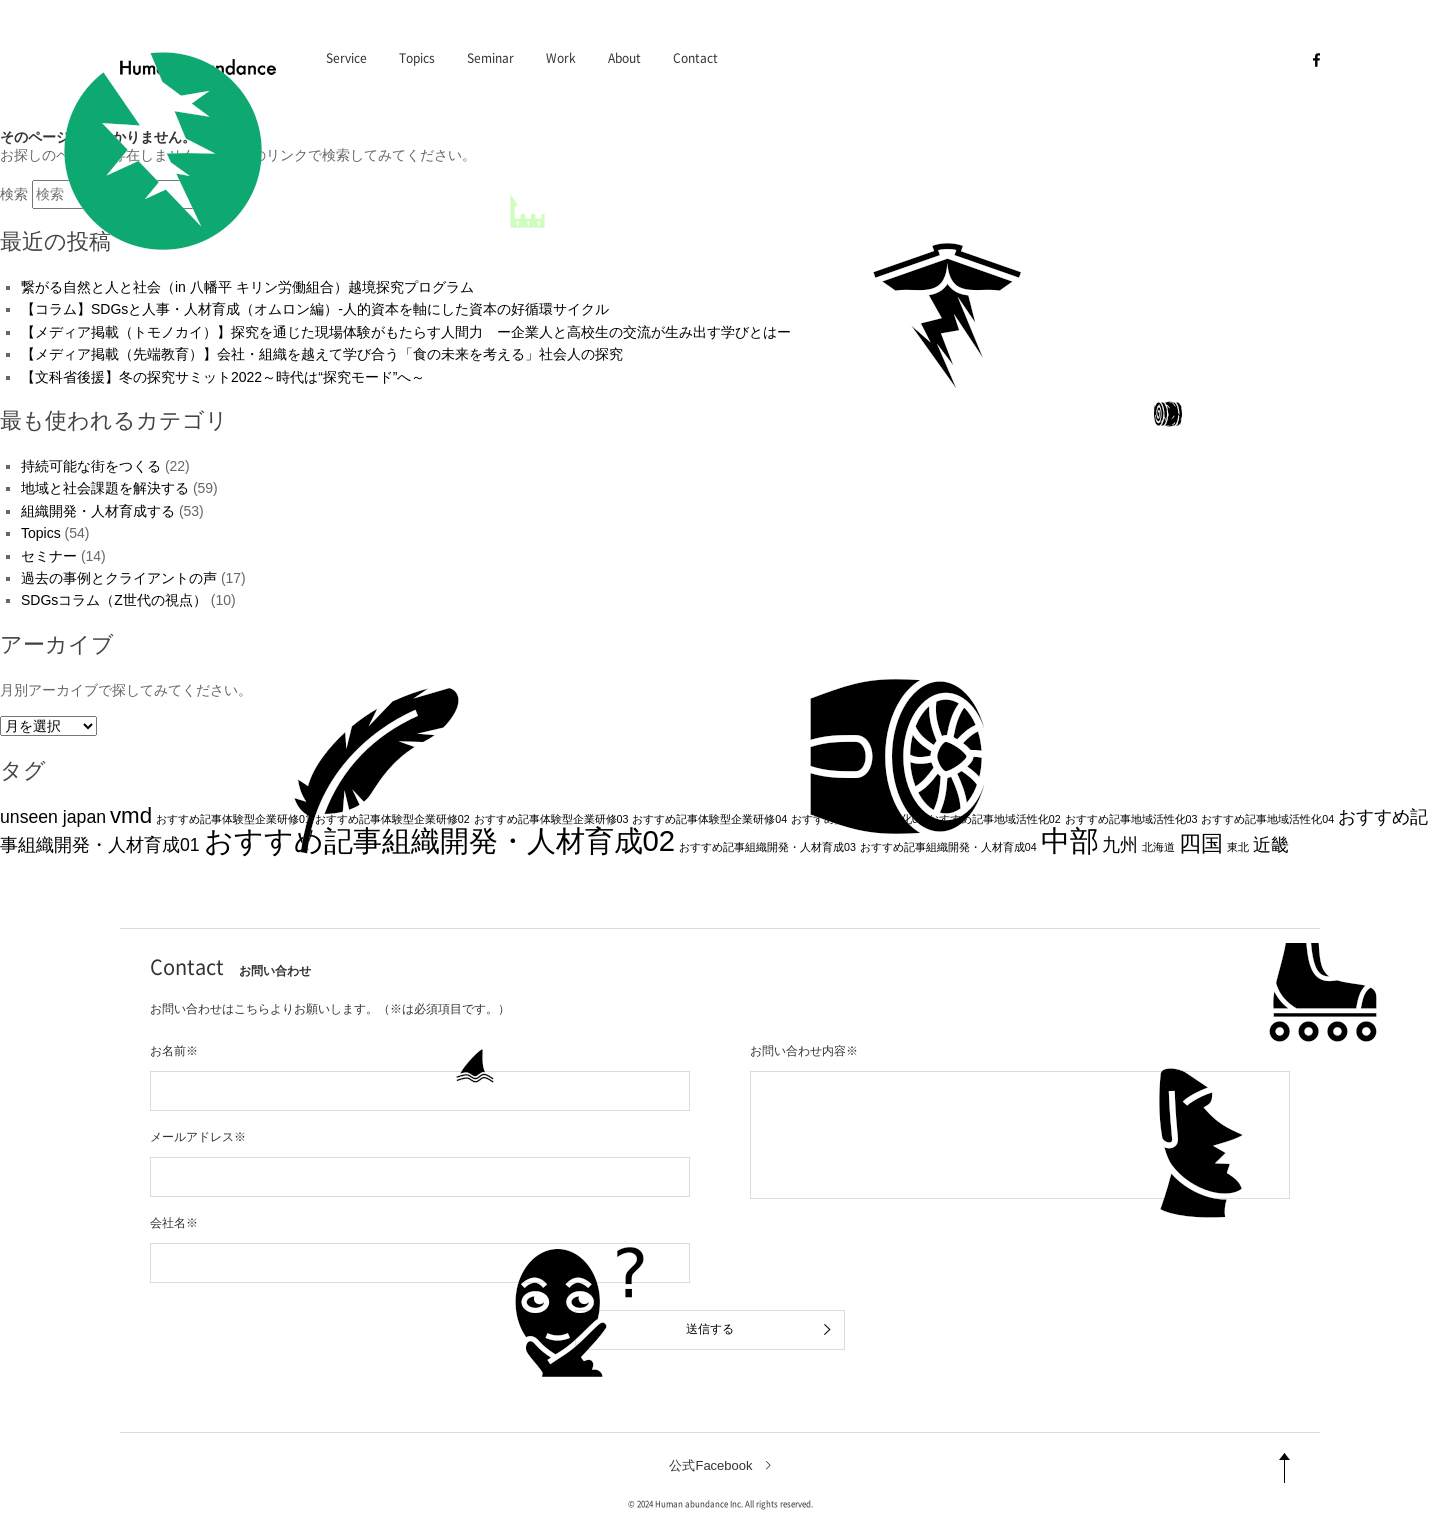 This screenshot has width=1440, height=1538. Describe the element at coordinates (1201, 1143) in the screenshot. I see `easter island moai statue icon` at that location.